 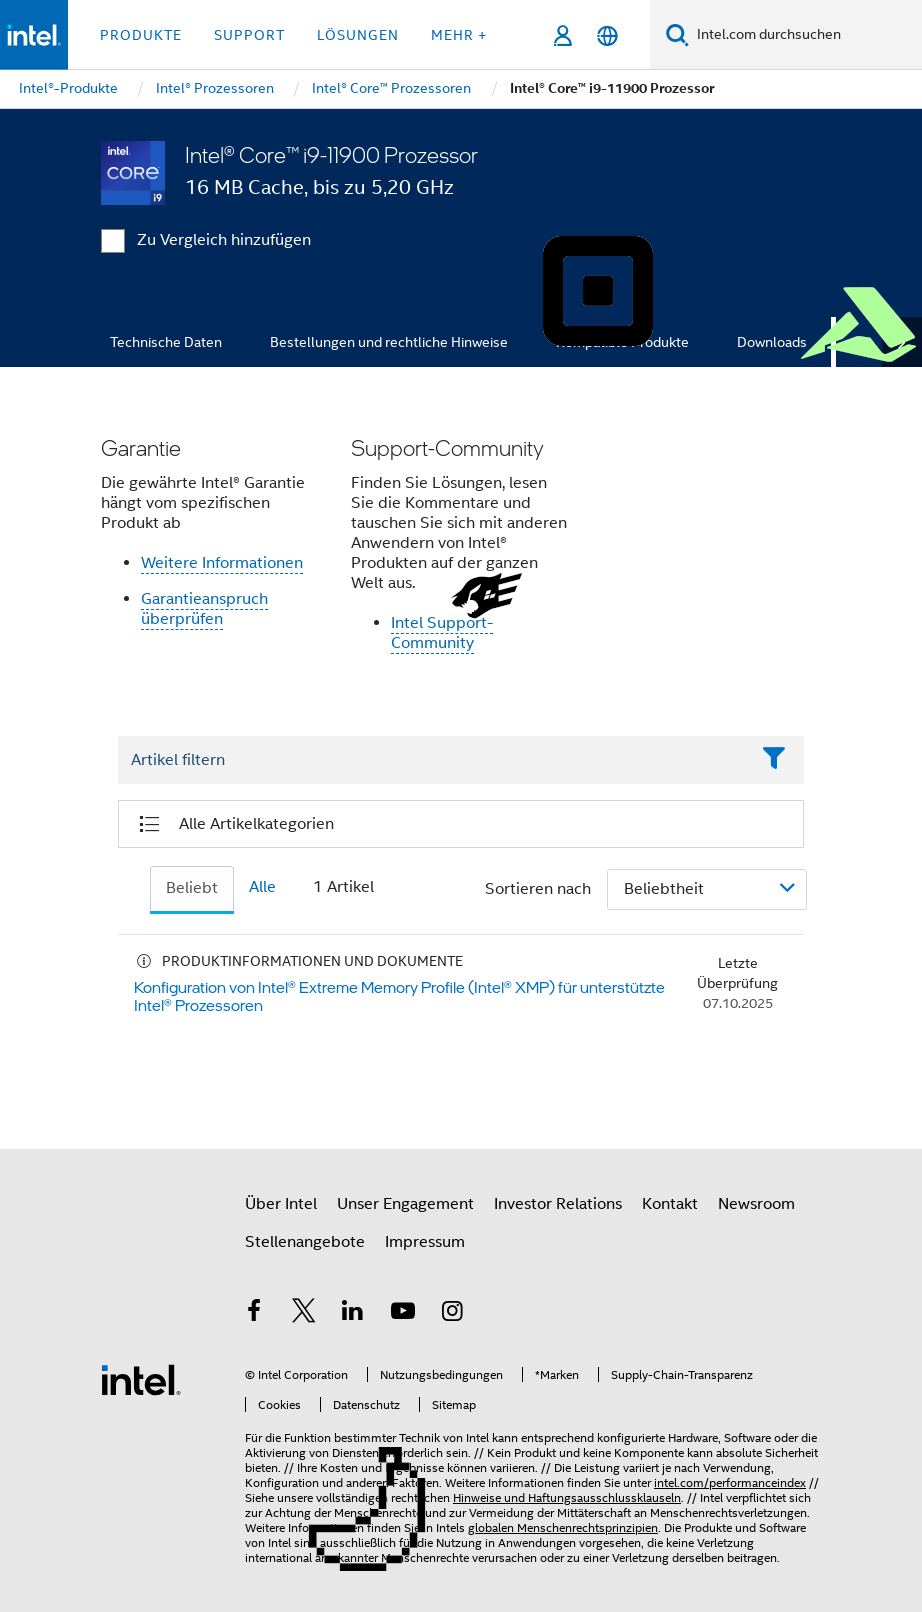 I want to click on visit gamebanana website, so click(x=367, y=1509).